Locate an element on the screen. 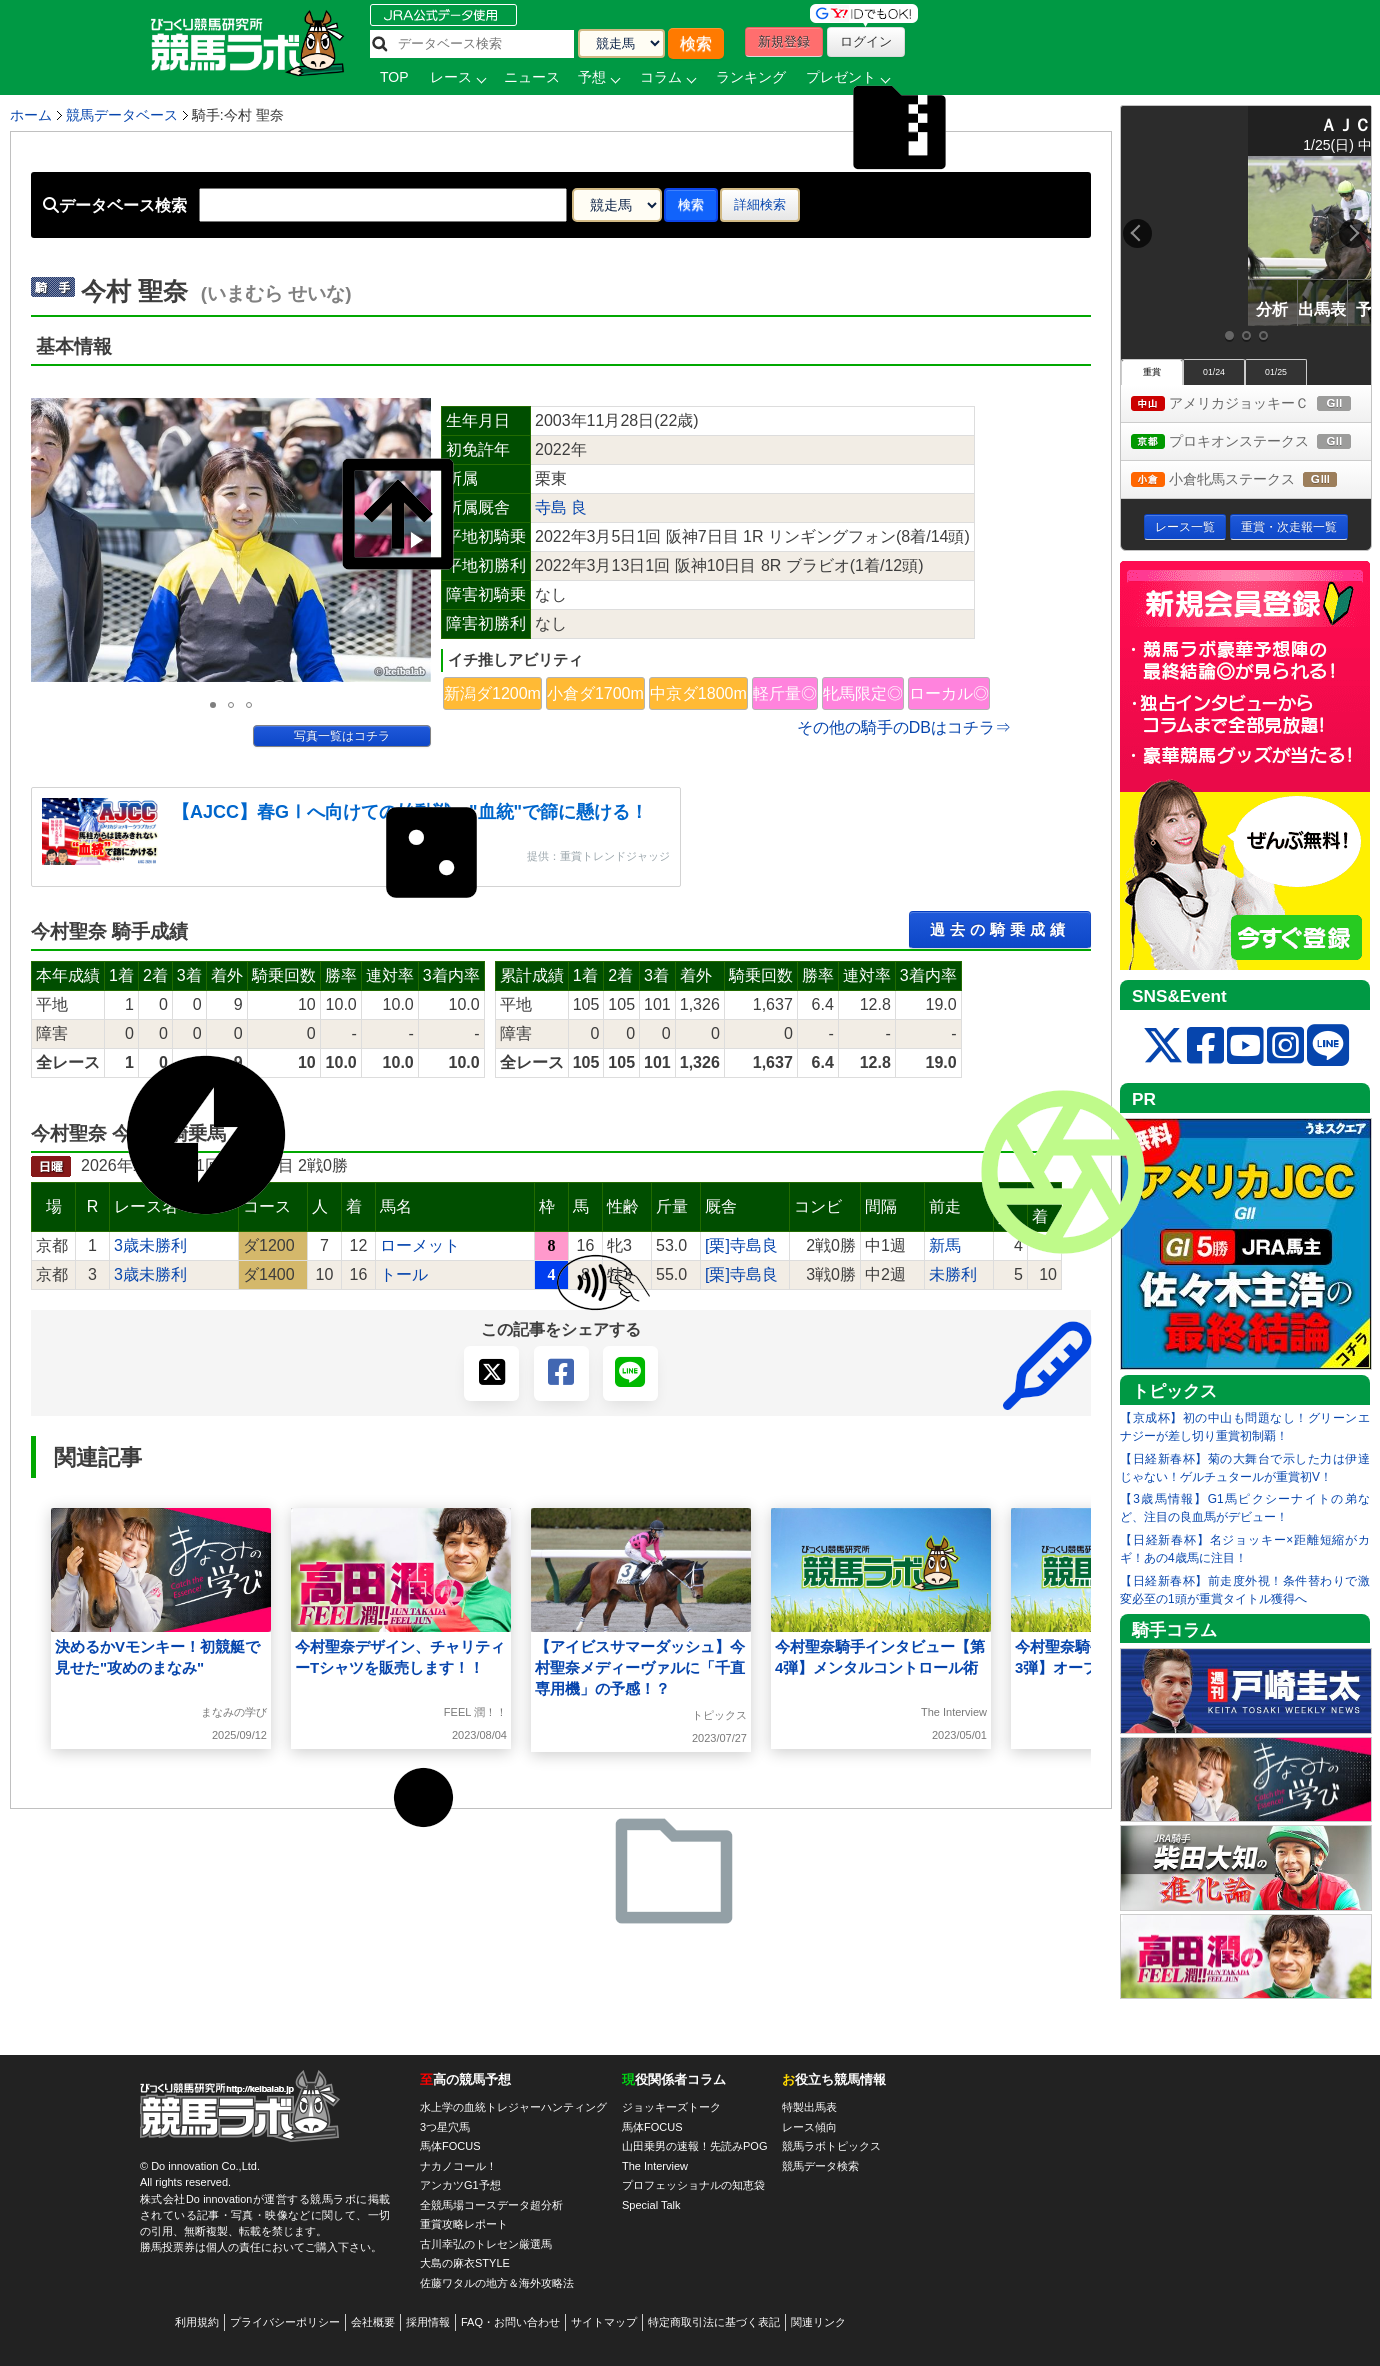 The height and width of the screenshot is (2366, 1380). open camera or take a photo is located at coordinates (1063, 1172).